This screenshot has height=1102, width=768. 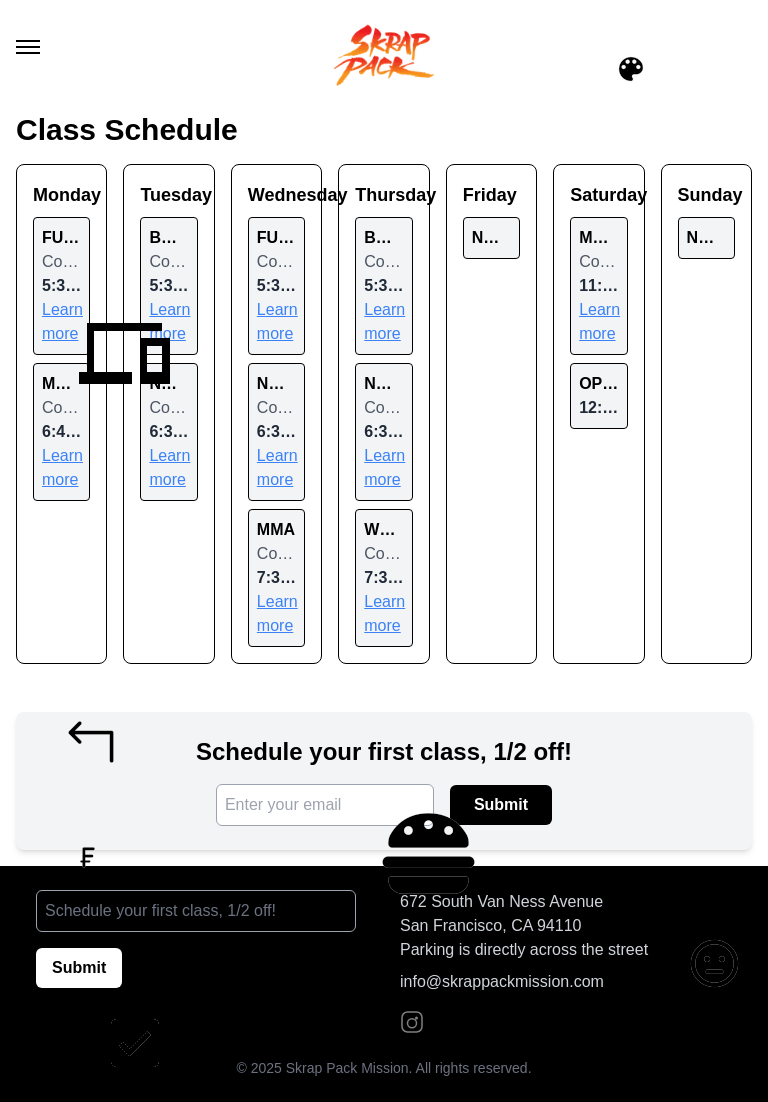 I want to click on access color or theme customization options, so click(x=631, y=69).